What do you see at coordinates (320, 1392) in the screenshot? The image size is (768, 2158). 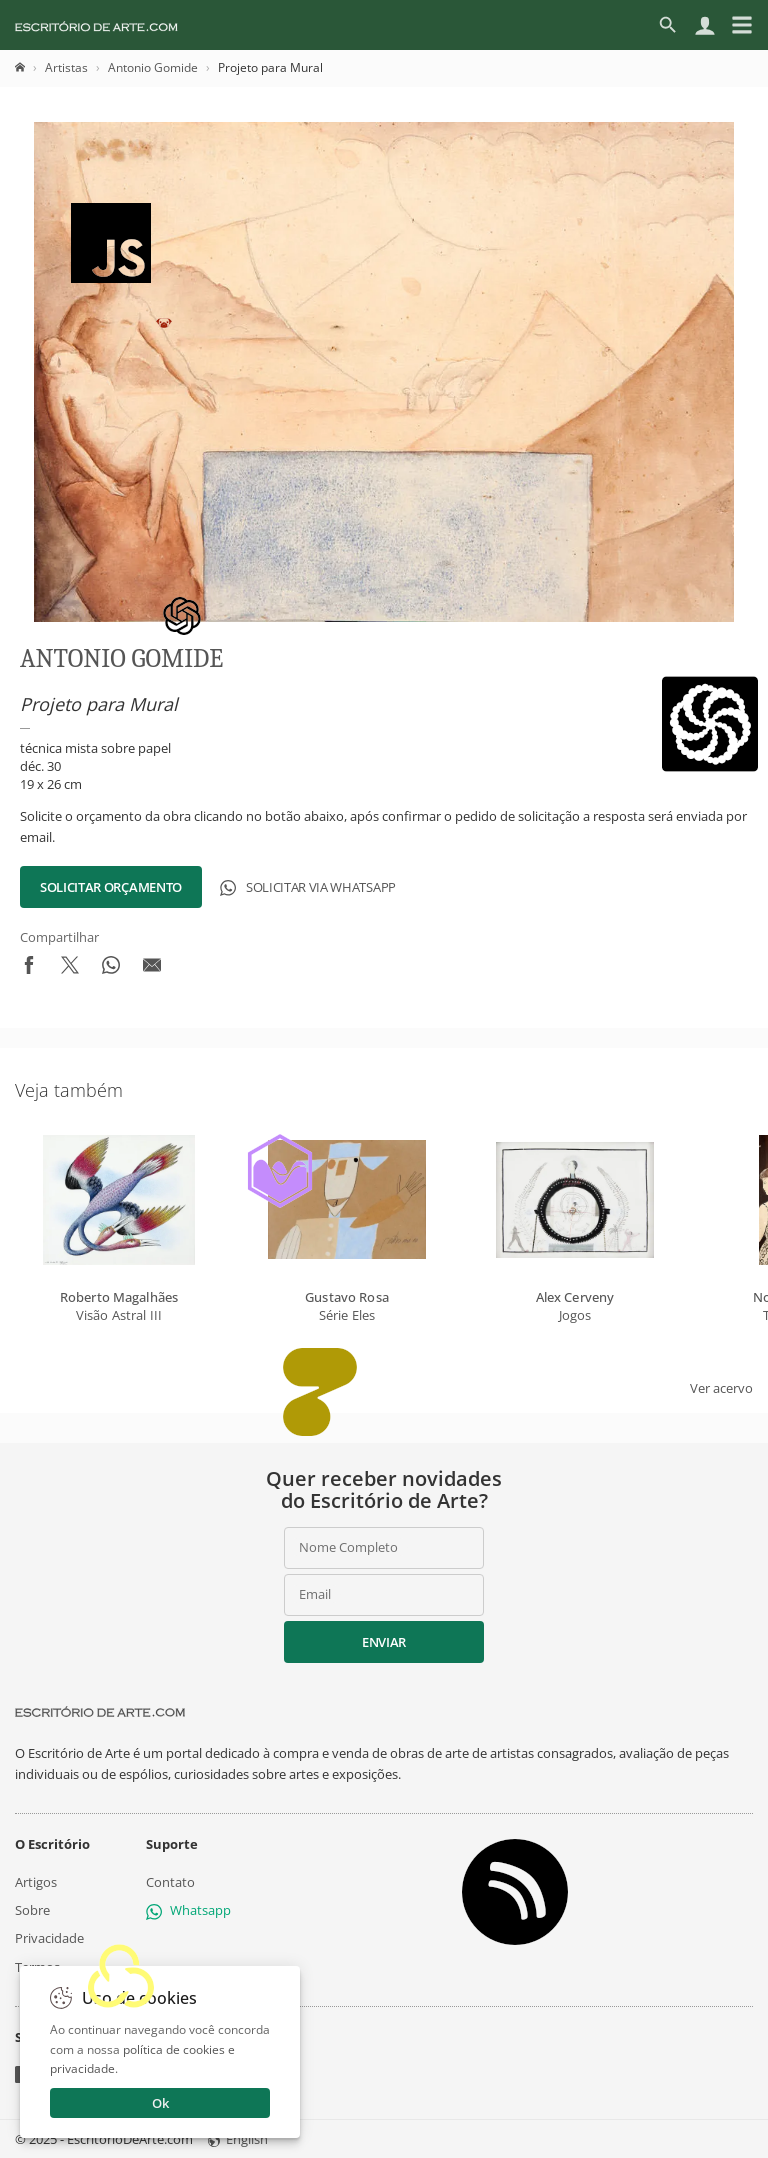 I see `open HTTPie API client` at bounding box center [320, 1392].